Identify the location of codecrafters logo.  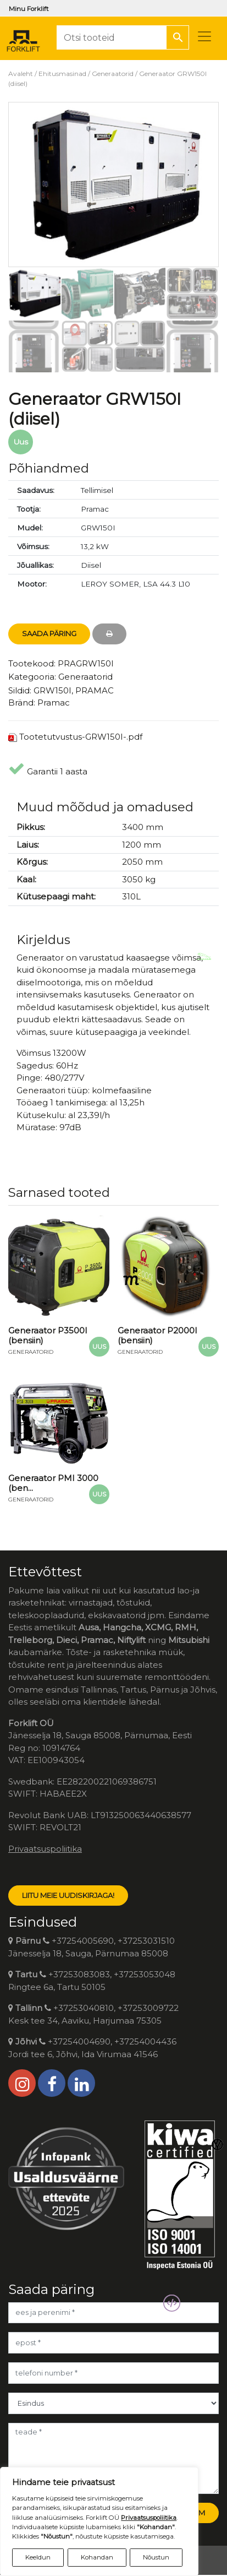
(171, 2303).